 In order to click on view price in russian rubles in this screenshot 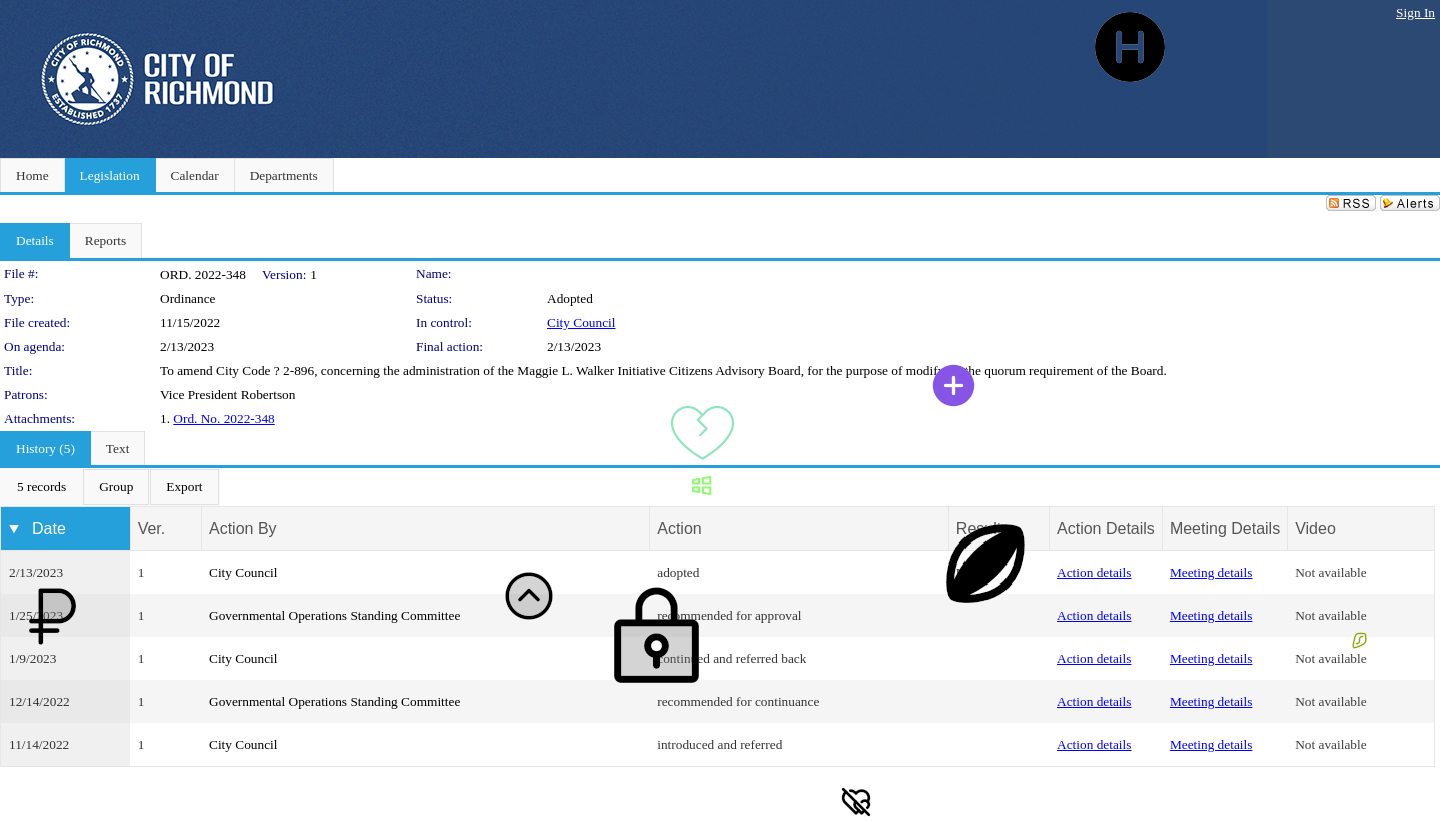, I will do `click(52, 616)`.